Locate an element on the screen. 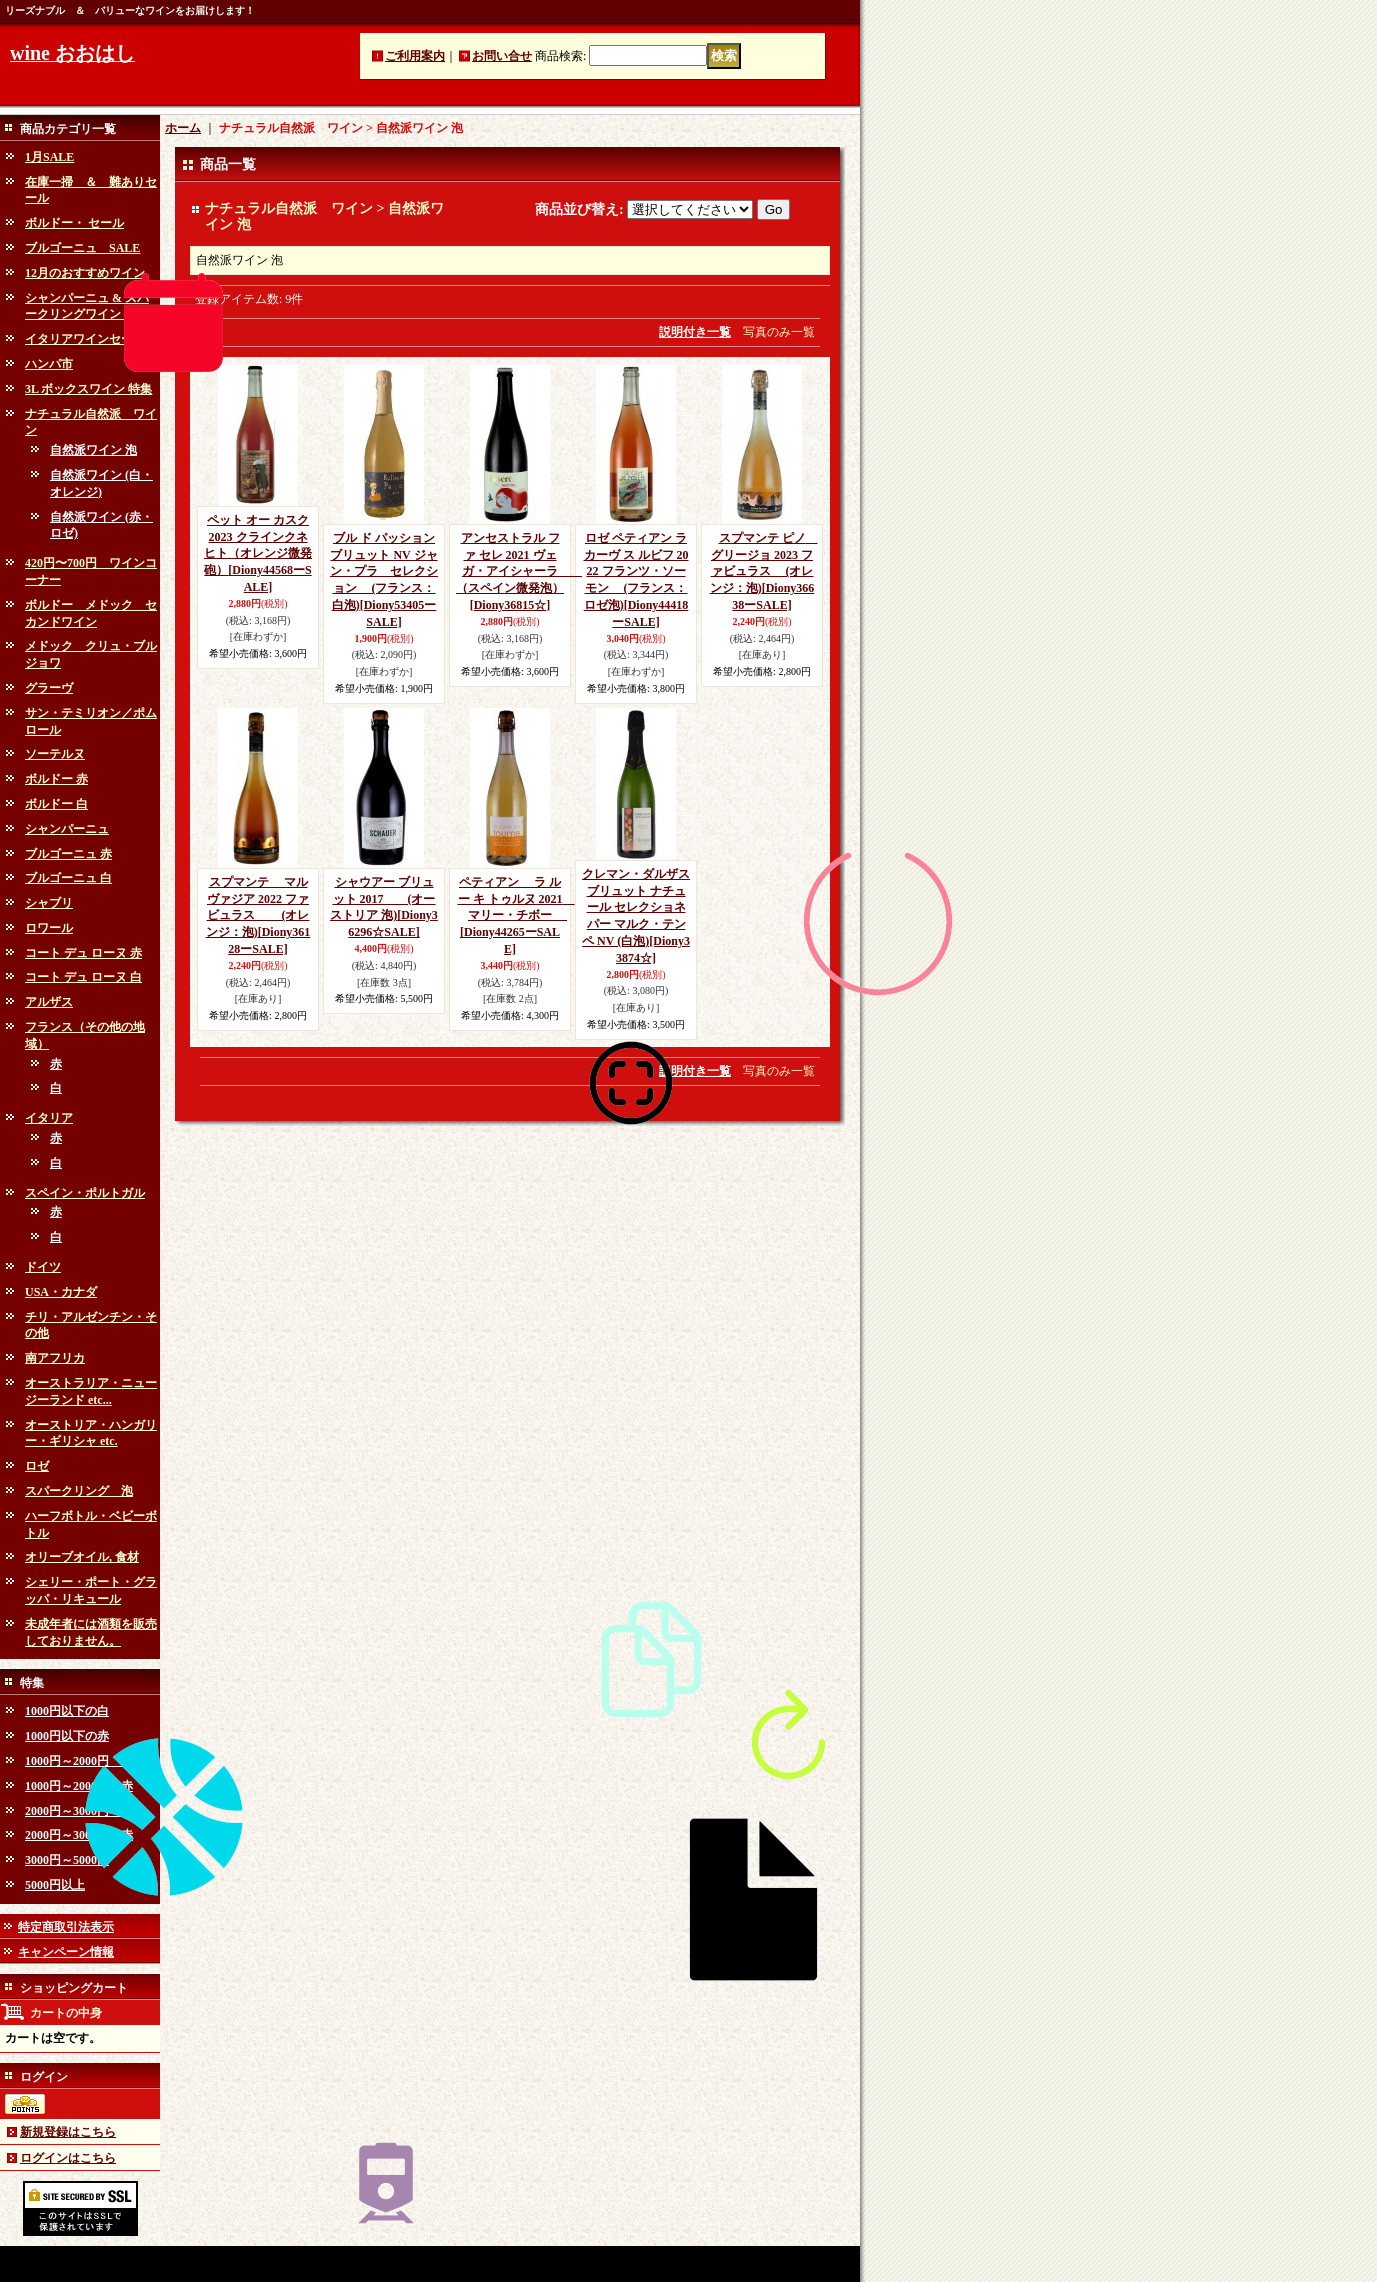 This screenshot has width=1377, height=2282. view calendar with no events scheduled is located at coordinates (173, 322).